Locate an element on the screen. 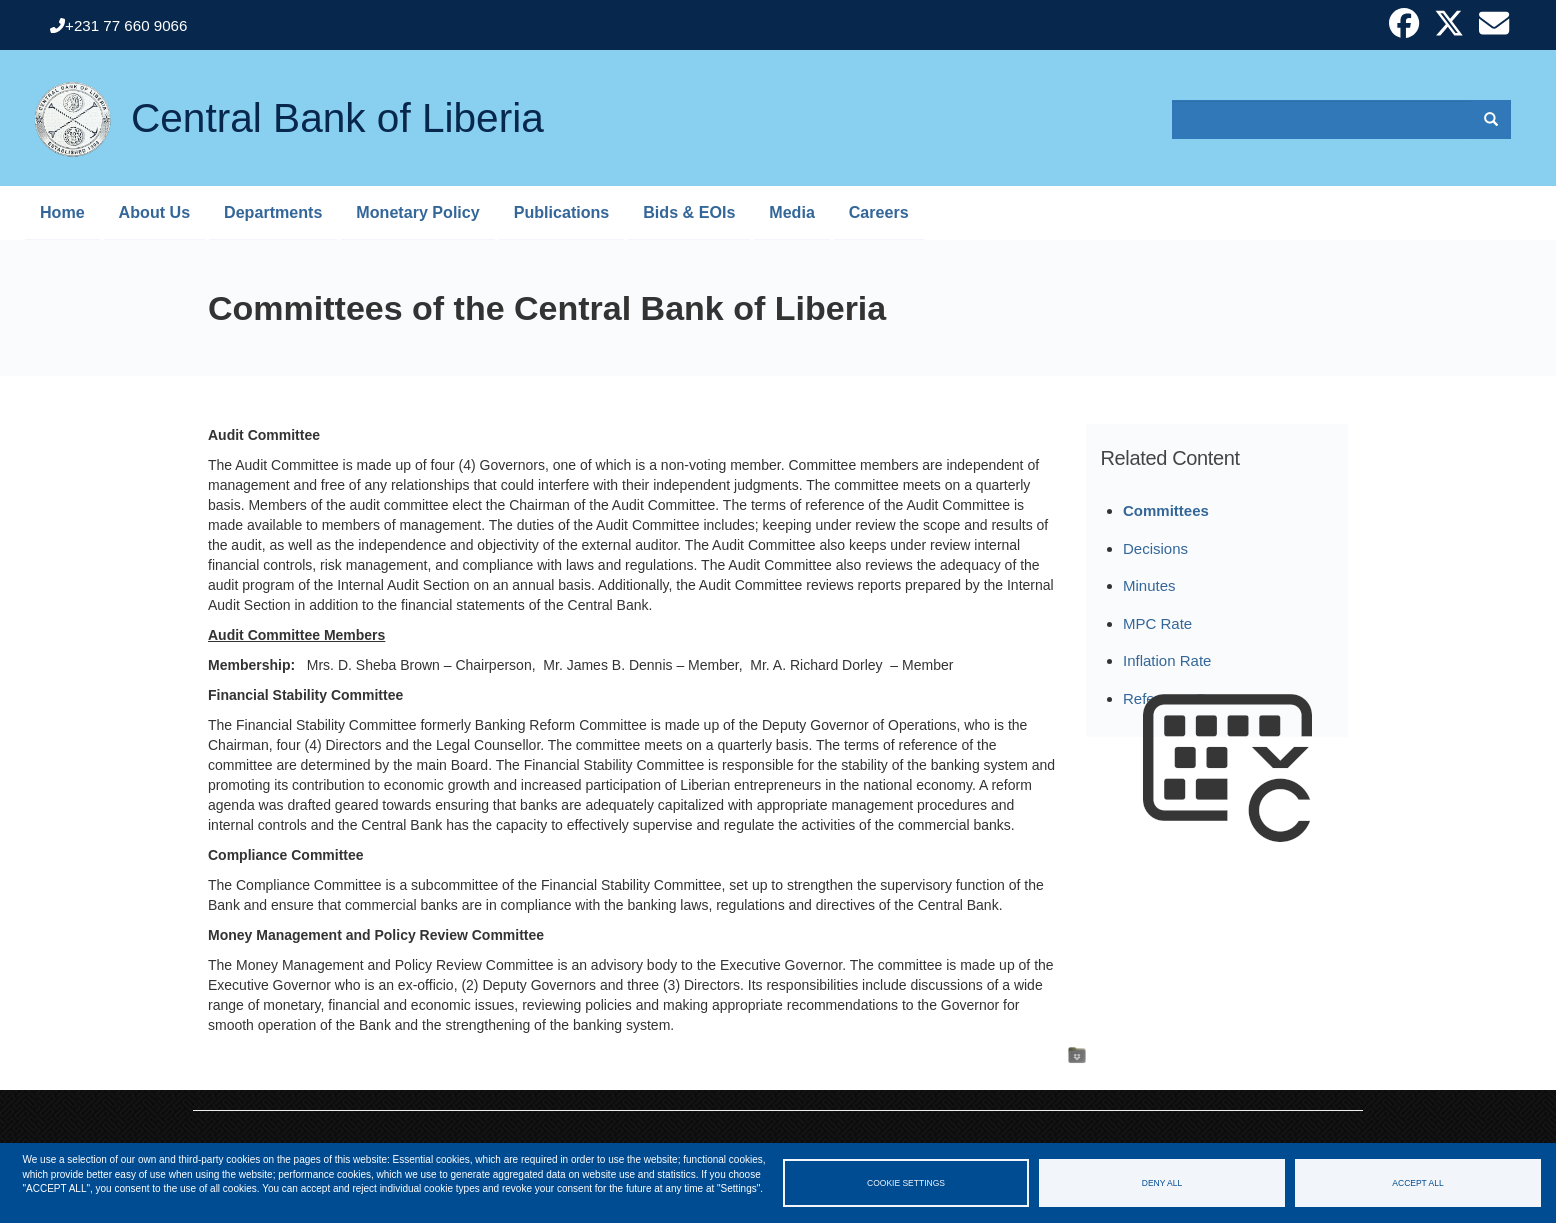  open on-screen keyboard settings is located at coordinates (1227, 757).